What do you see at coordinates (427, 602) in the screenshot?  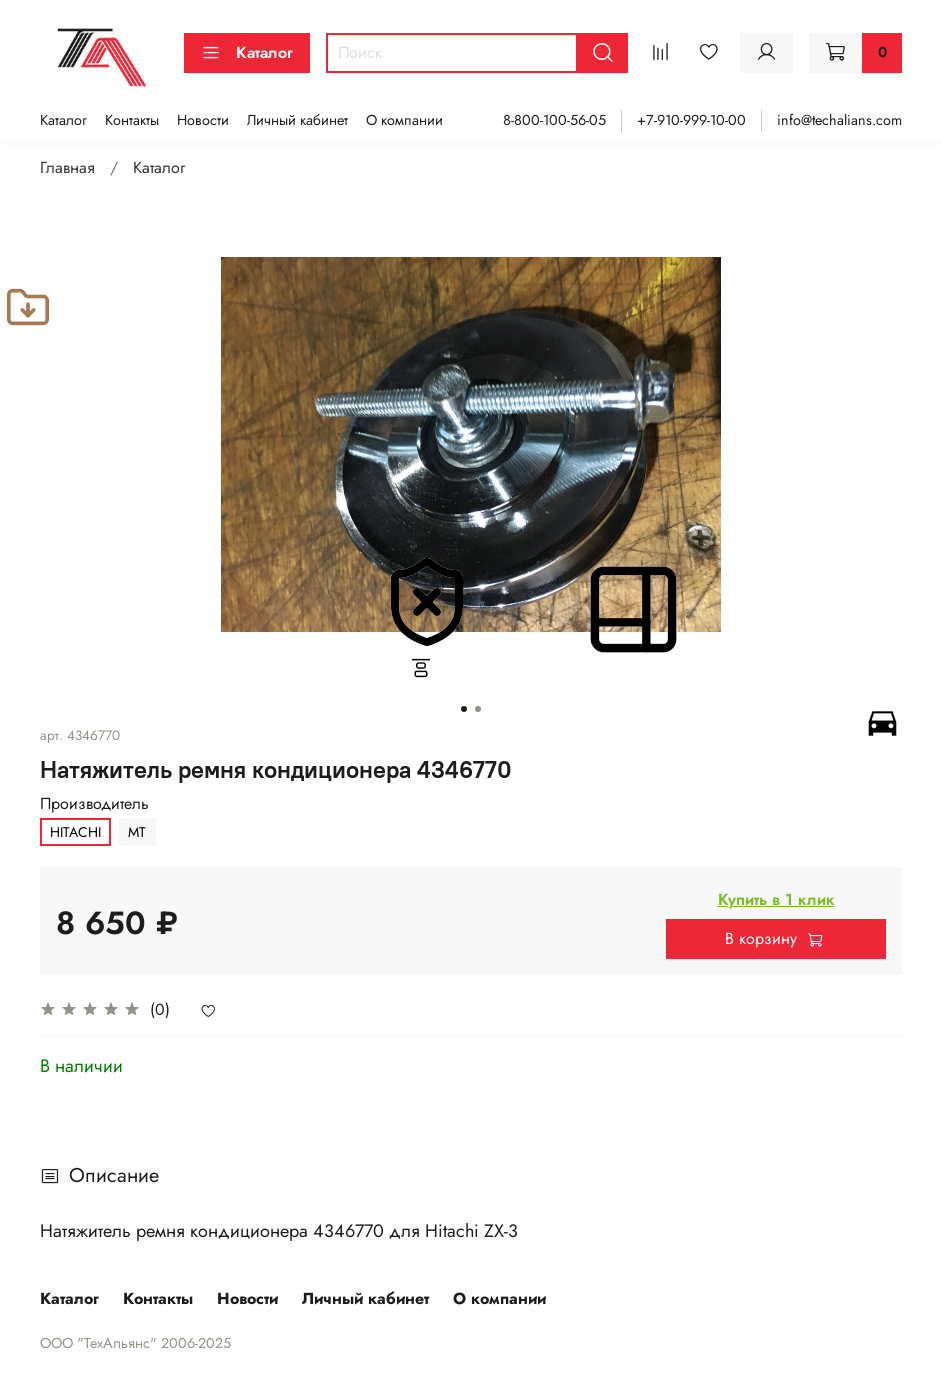 I see `security protection disabled or off` at bounding box center [427, 602].